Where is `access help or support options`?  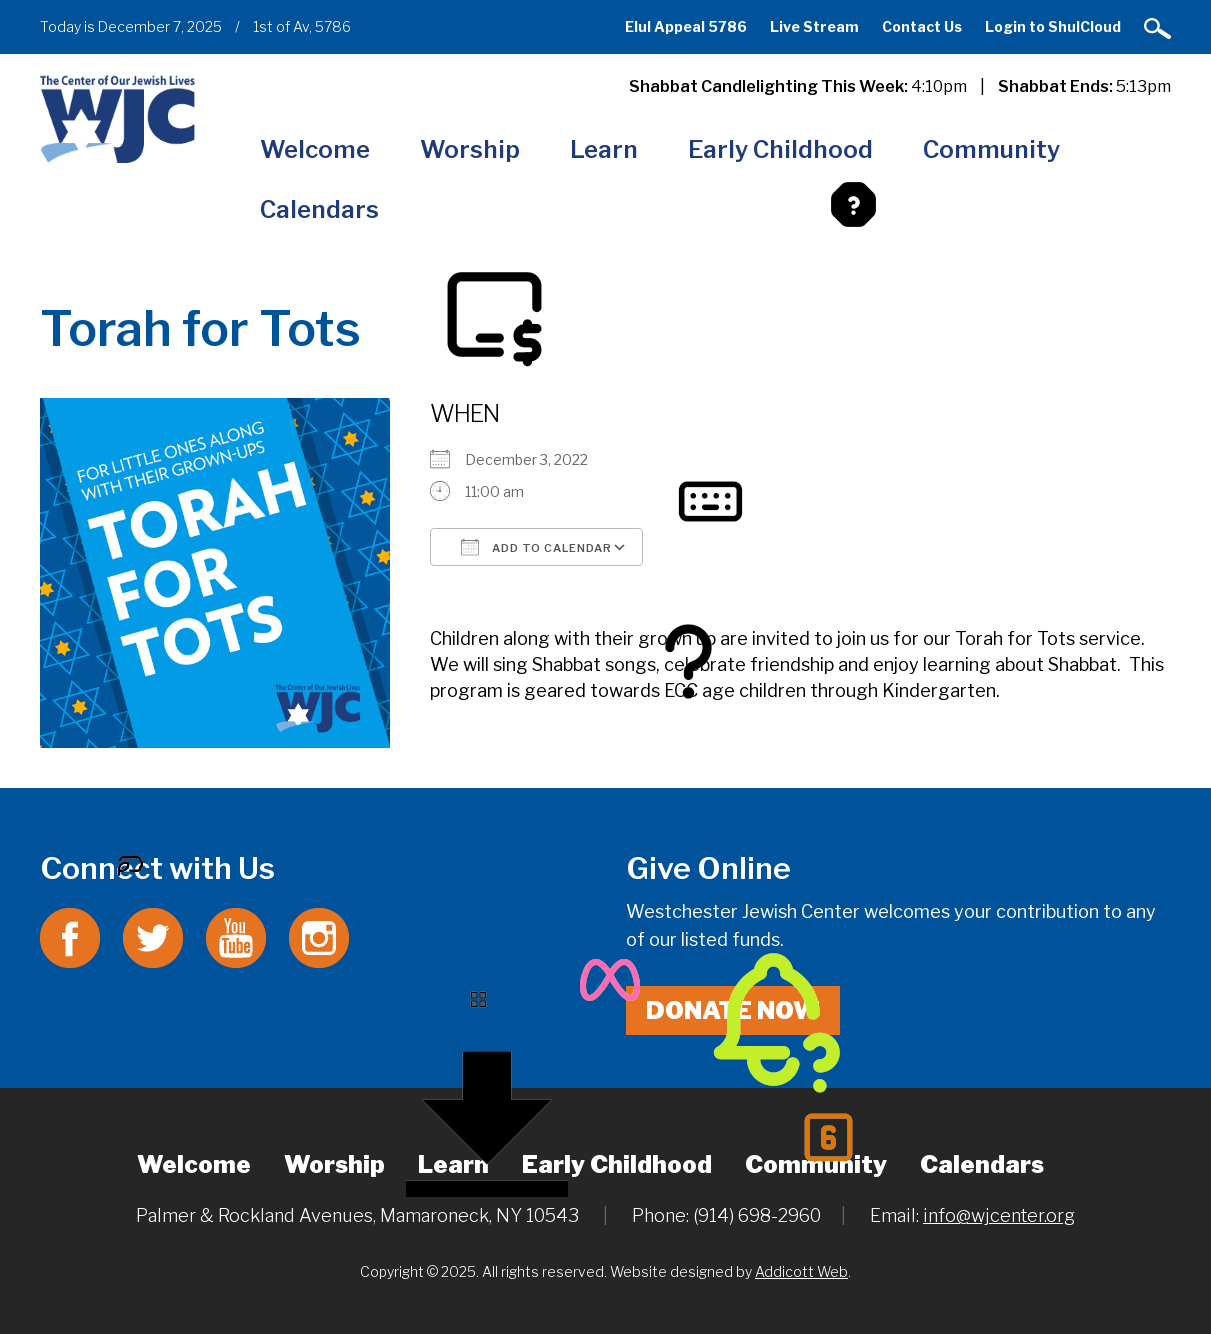 access help or support options is located at coordinates (853, 204).